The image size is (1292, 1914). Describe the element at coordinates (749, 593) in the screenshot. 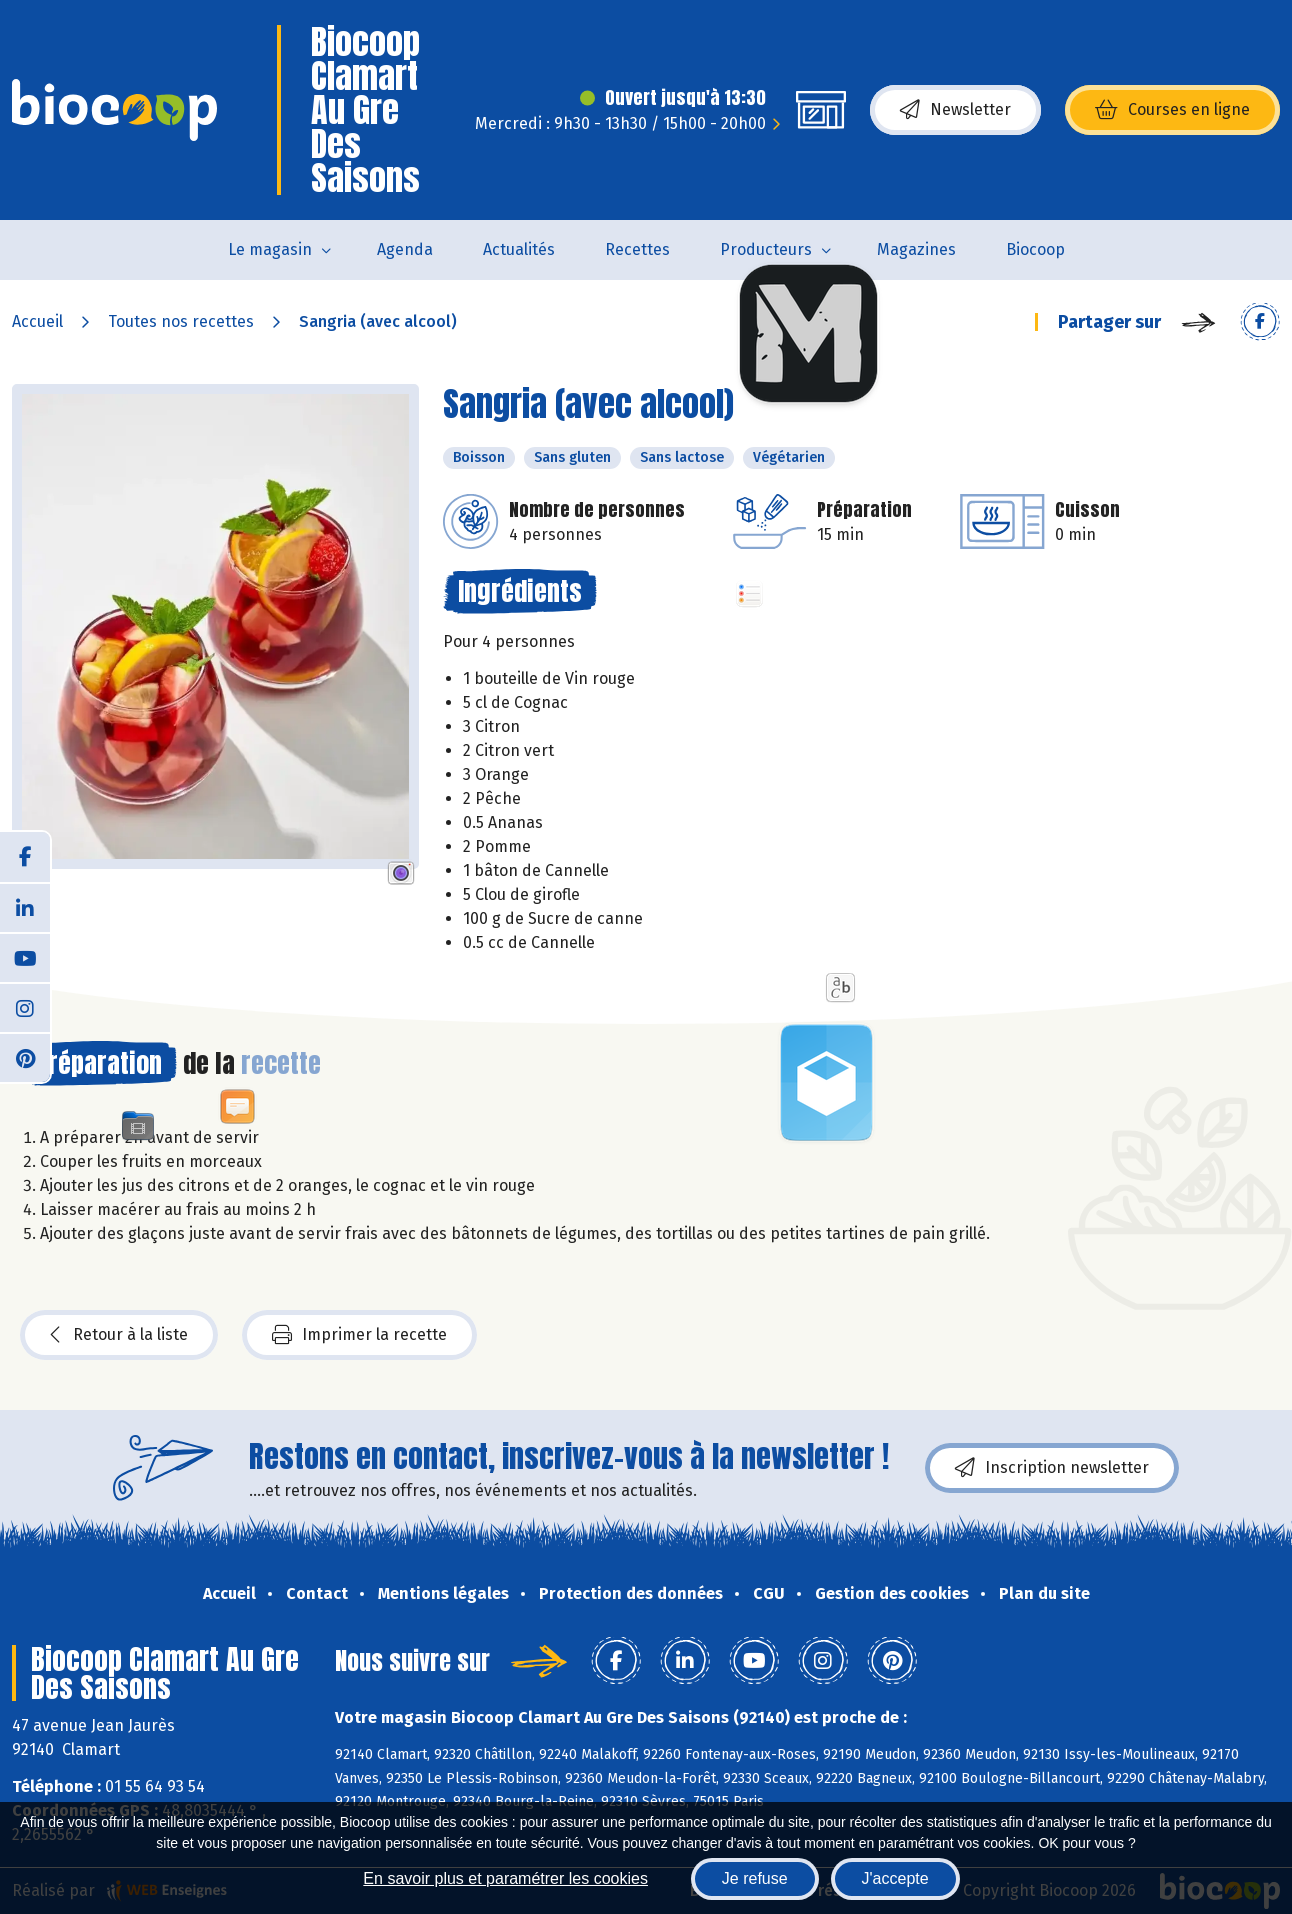

I see `open the Reminders app` at that location.